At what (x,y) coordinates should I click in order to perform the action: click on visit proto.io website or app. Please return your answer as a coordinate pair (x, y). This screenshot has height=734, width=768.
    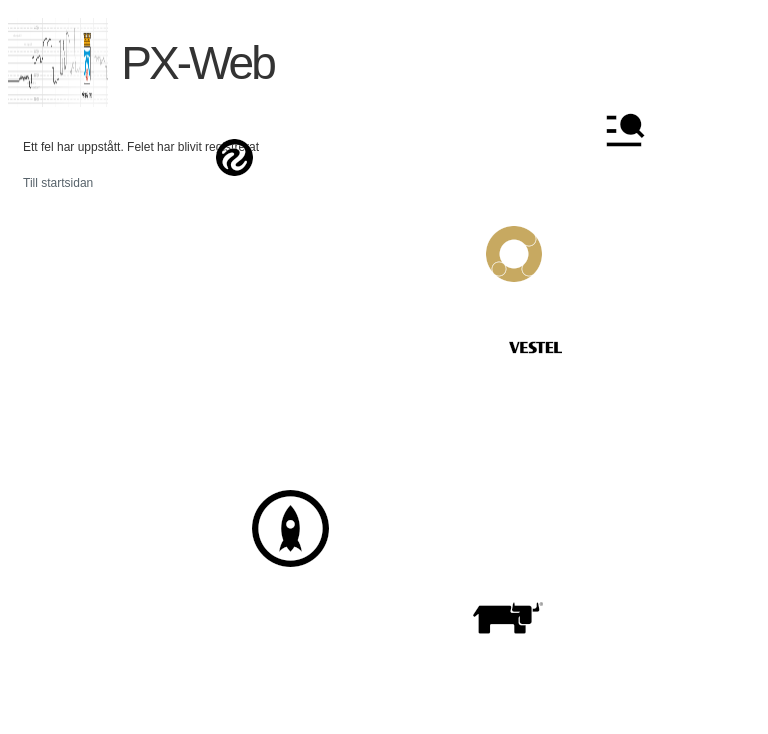
    Looking at the image, I should click on (290, 528).